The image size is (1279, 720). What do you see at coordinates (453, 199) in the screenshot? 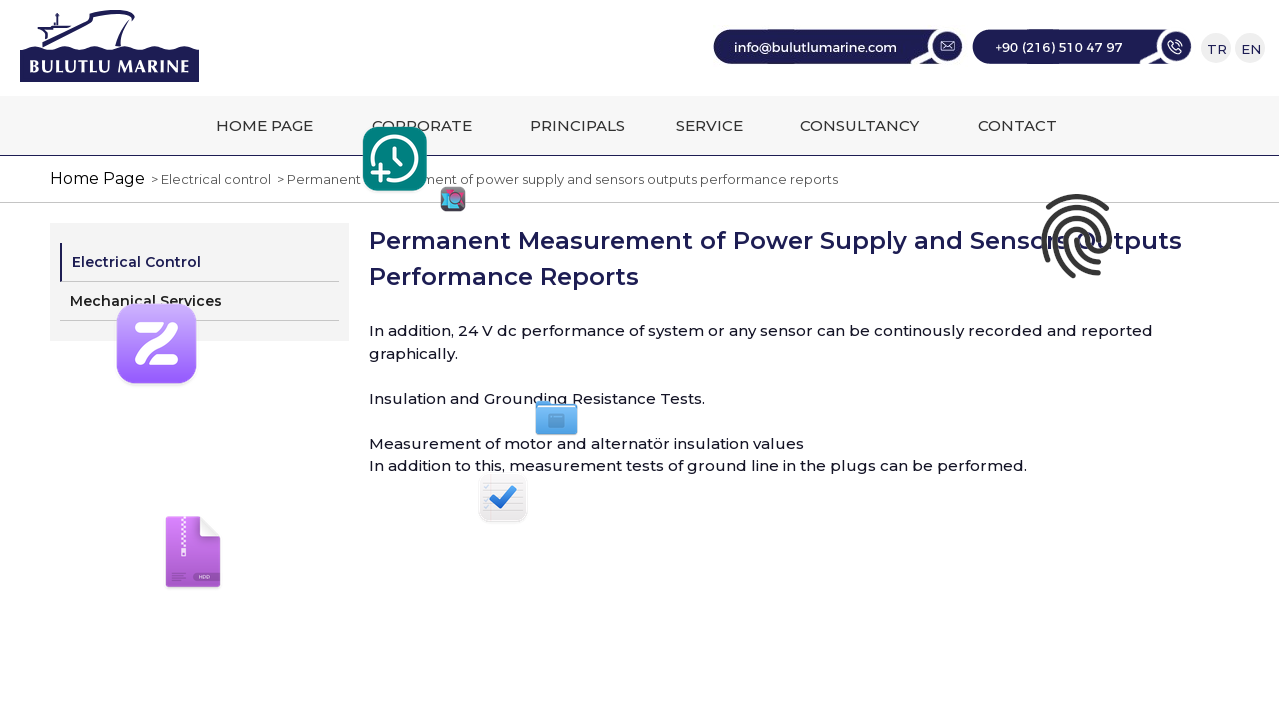
I see `open aurea color palette or design tool app` at bounding box center [453, 199].